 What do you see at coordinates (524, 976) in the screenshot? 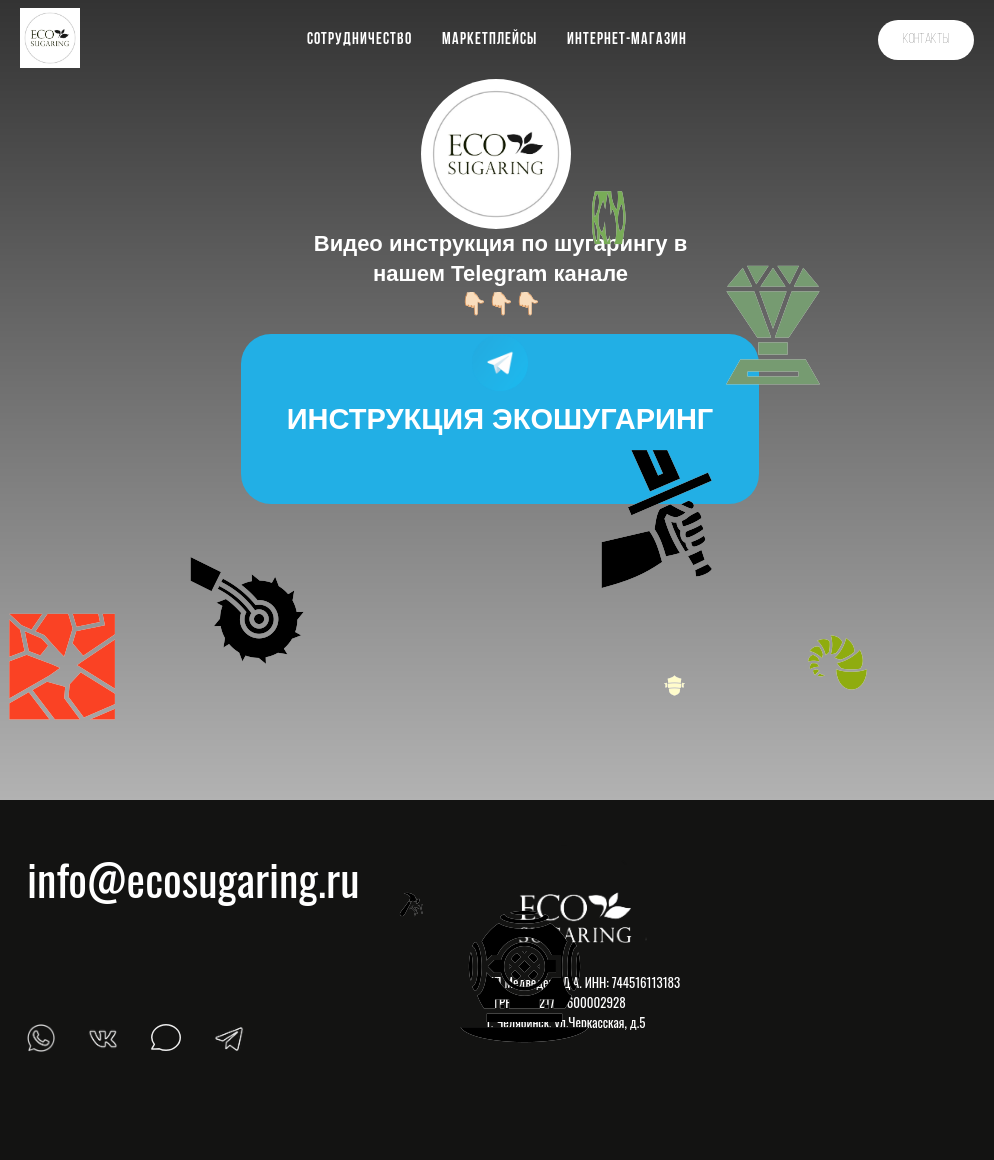
I see `access diving or underwater game mode` at bounding box center [524, 976].